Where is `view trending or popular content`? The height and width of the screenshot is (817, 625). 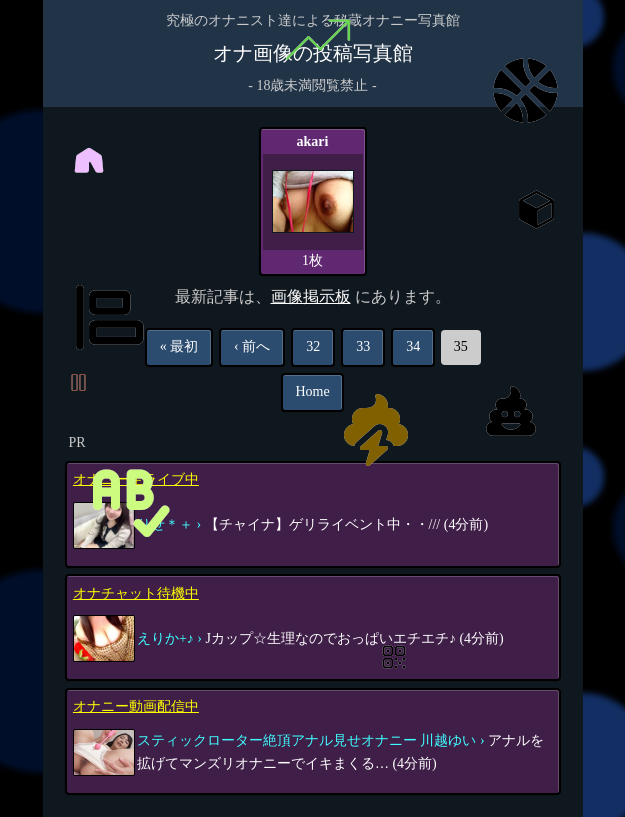
view trending or popular content is located at coordinates (318, 42).